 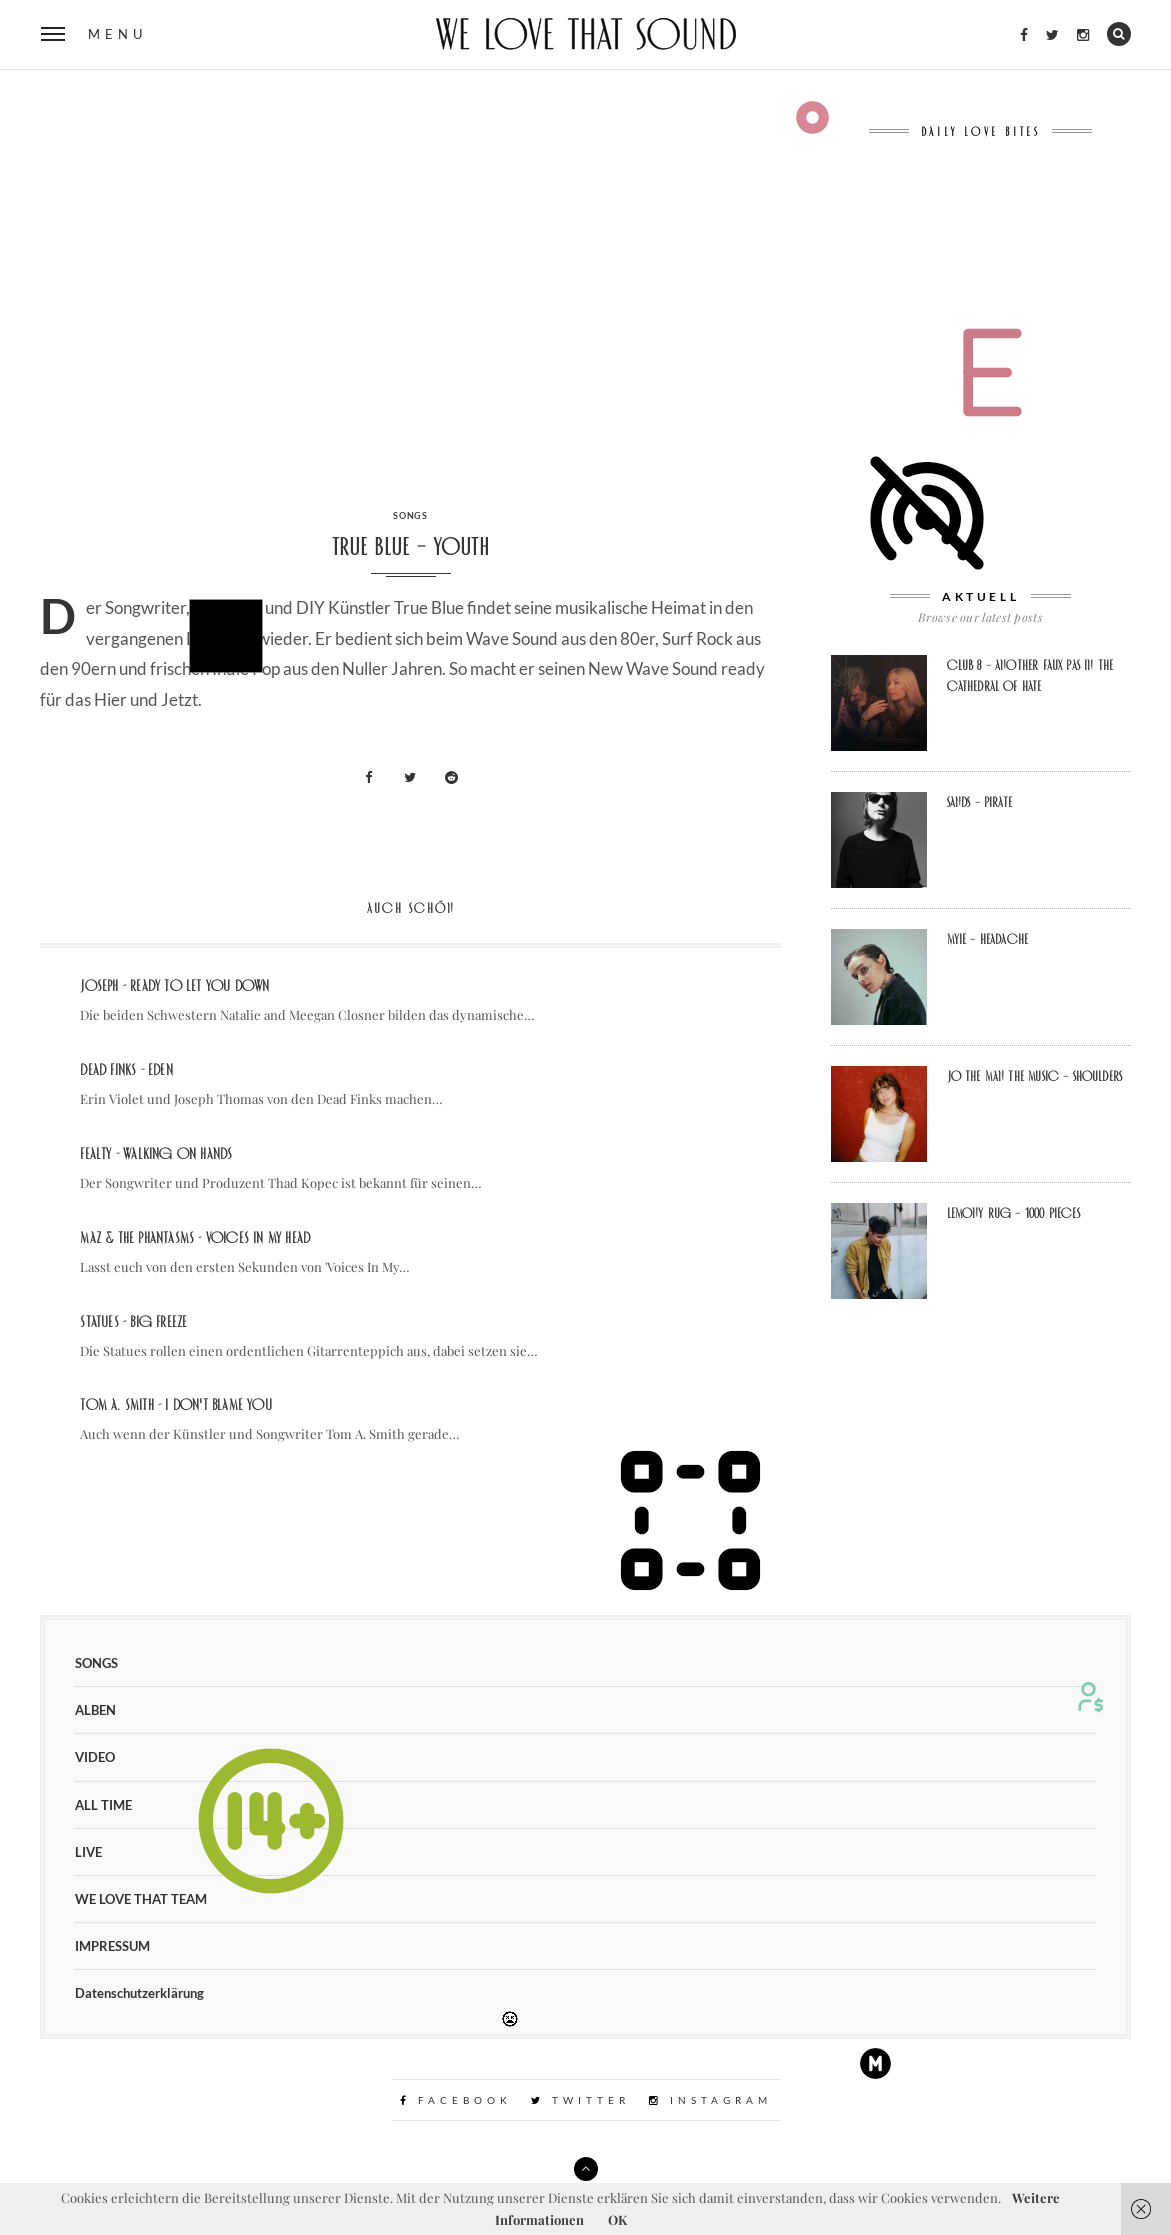 What do you see at coordinates (875, 2063) in the screenshot?
I see `metro or subway transit indicator` at bounding box center [875, 2063].